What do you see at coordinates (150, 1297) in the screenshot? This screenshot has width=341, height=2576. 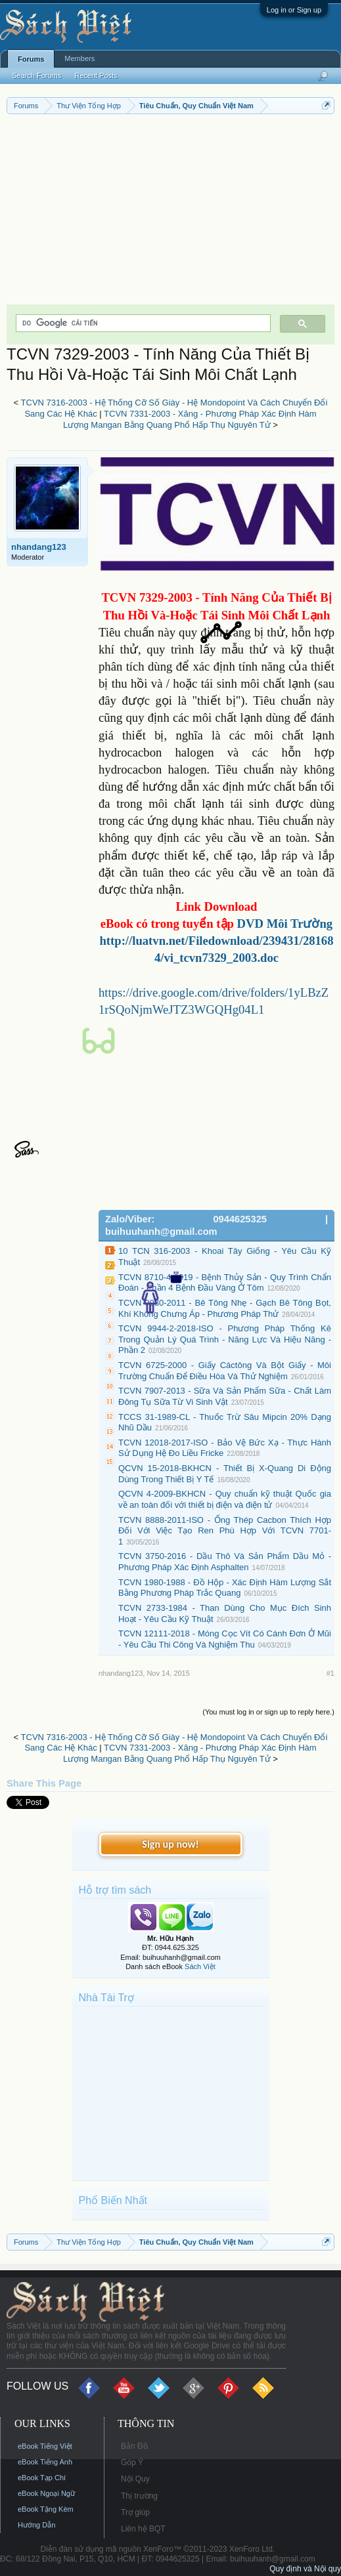 I see `indicates women's restroom or facilities` at bounding box center [150, 1297].